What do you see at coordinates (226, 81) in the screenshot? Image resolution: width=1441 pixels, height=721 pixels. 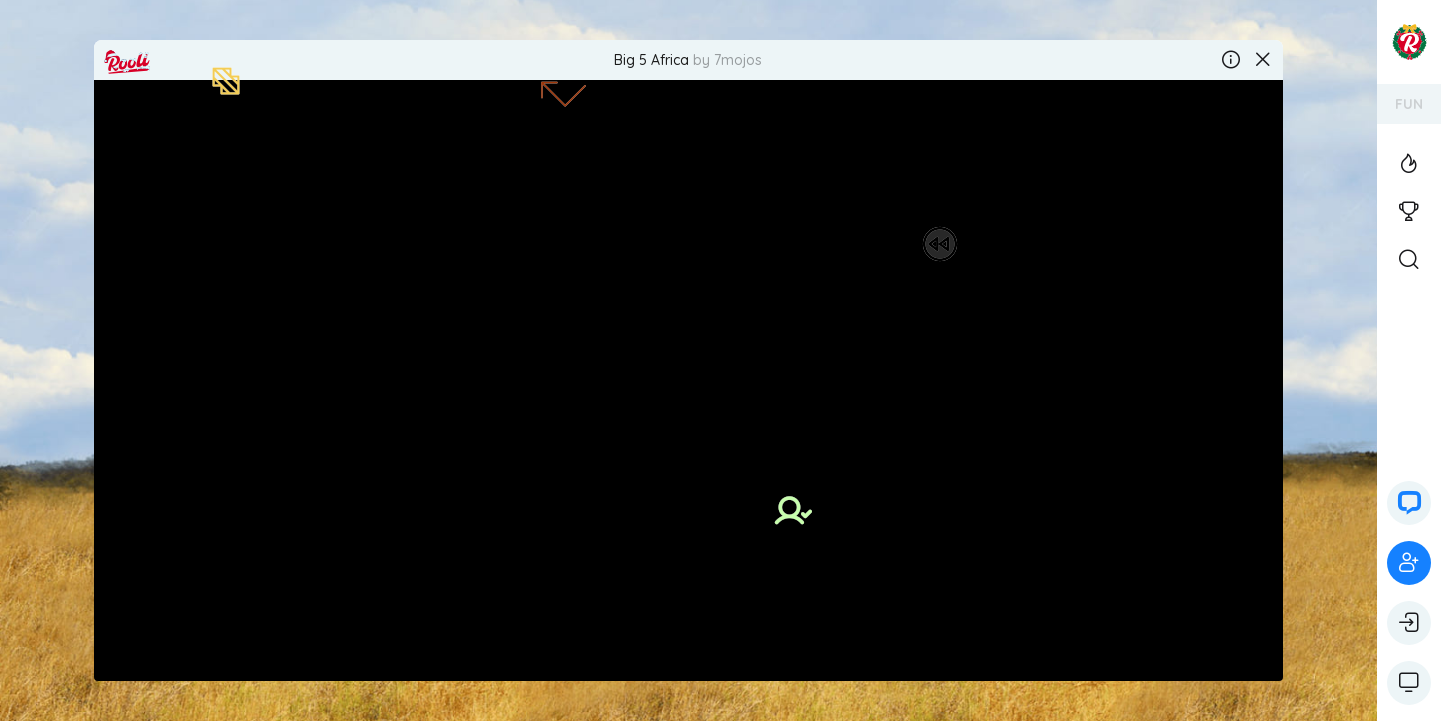 I see `merge or unite selected layers` at bounding box center [226, 81].